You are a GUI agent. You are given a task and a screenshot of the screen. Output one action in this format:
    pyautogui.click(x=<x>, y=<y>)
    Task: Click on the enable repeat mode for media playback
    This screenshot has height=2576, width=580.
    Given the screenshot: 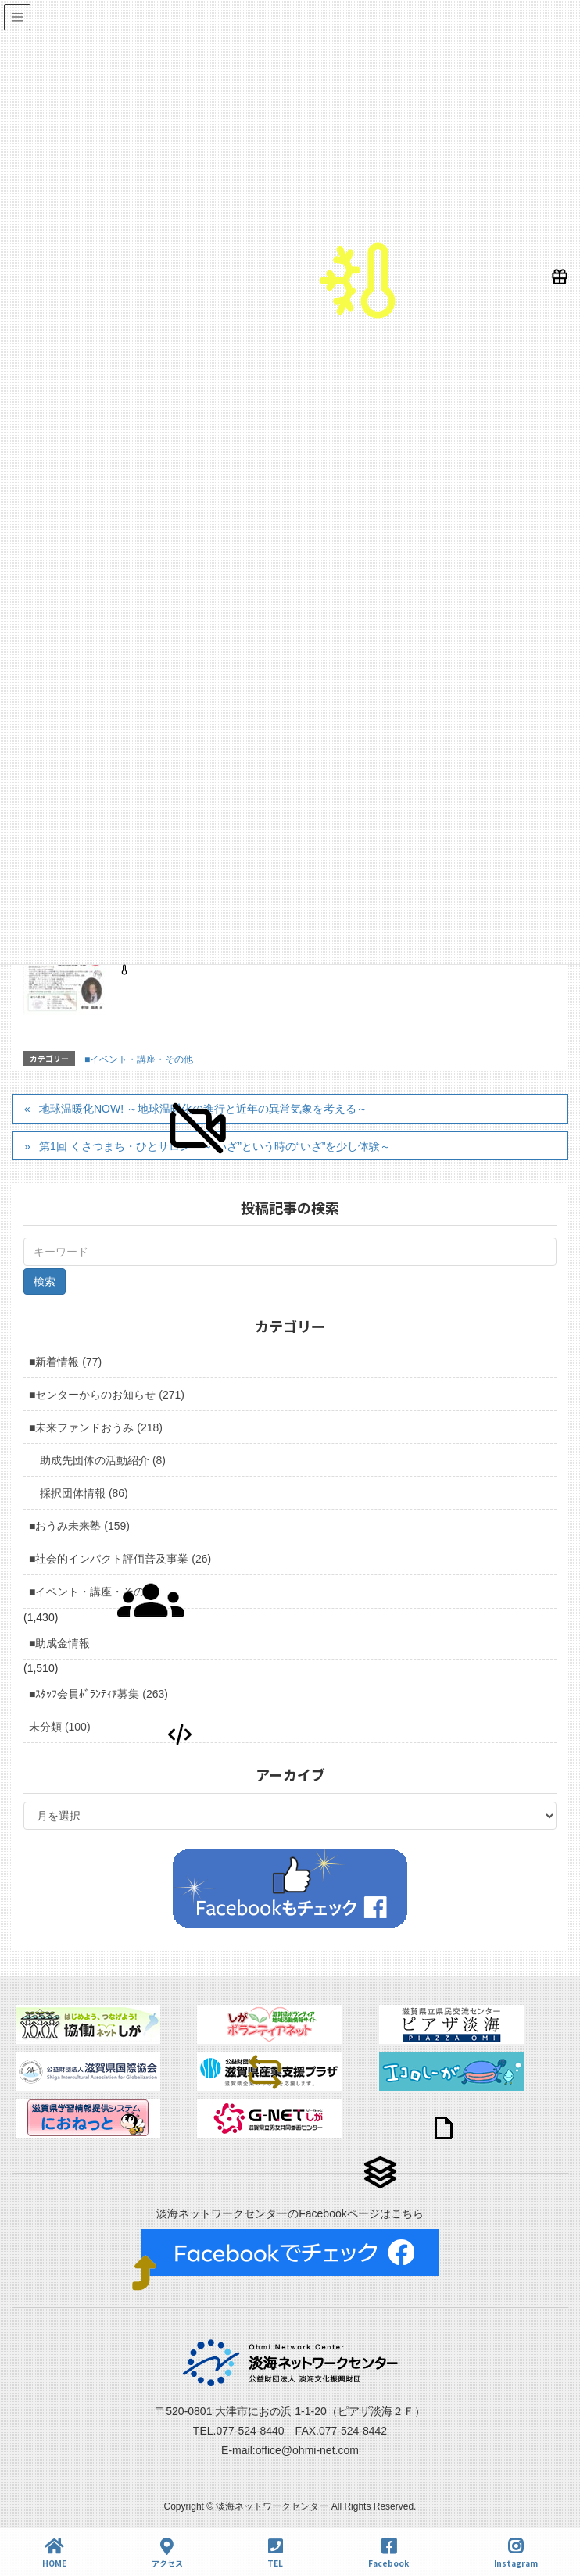 What is the action you would take?
    pyautogui.click(x=265, y=2072)
    